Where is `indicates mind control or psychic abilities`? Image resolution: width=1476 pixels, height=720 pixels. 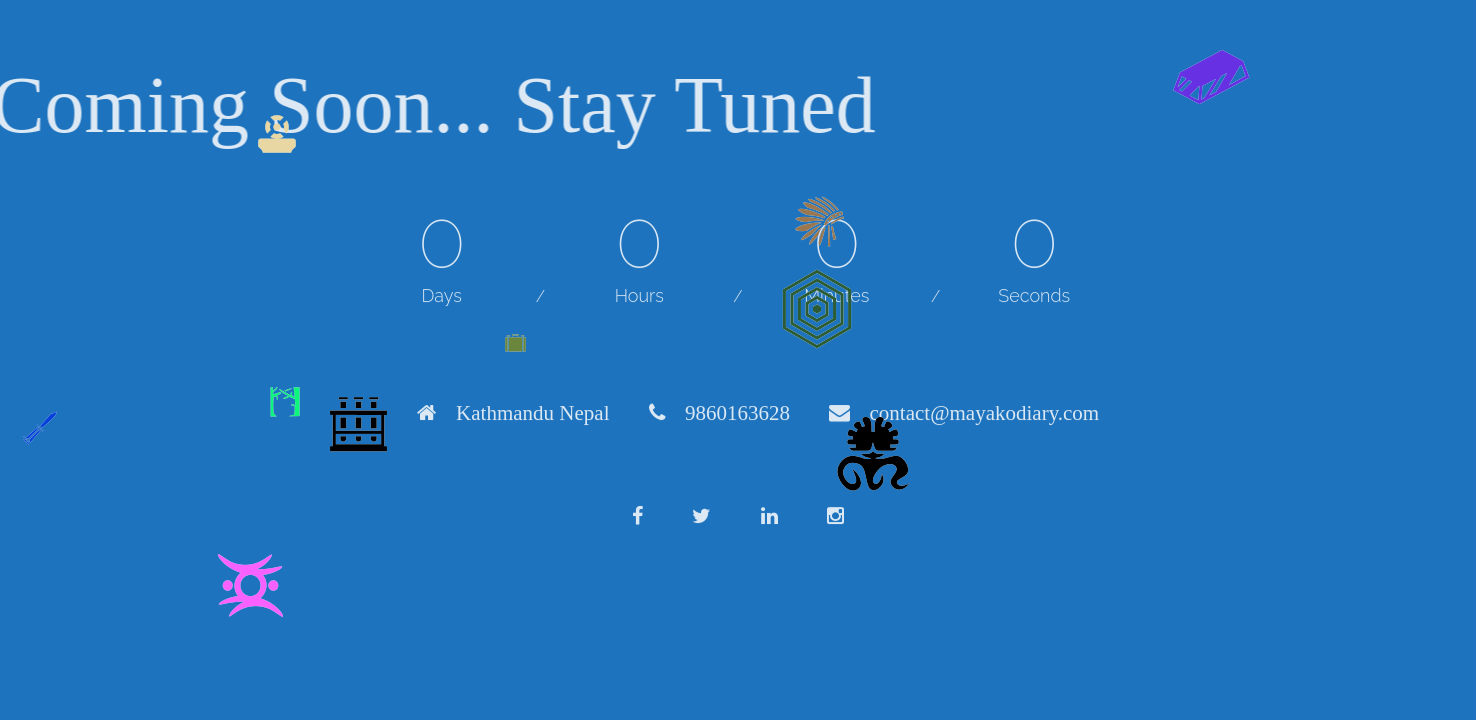 indicates mind control or psychic abilities is located at coordinates (873, 454).